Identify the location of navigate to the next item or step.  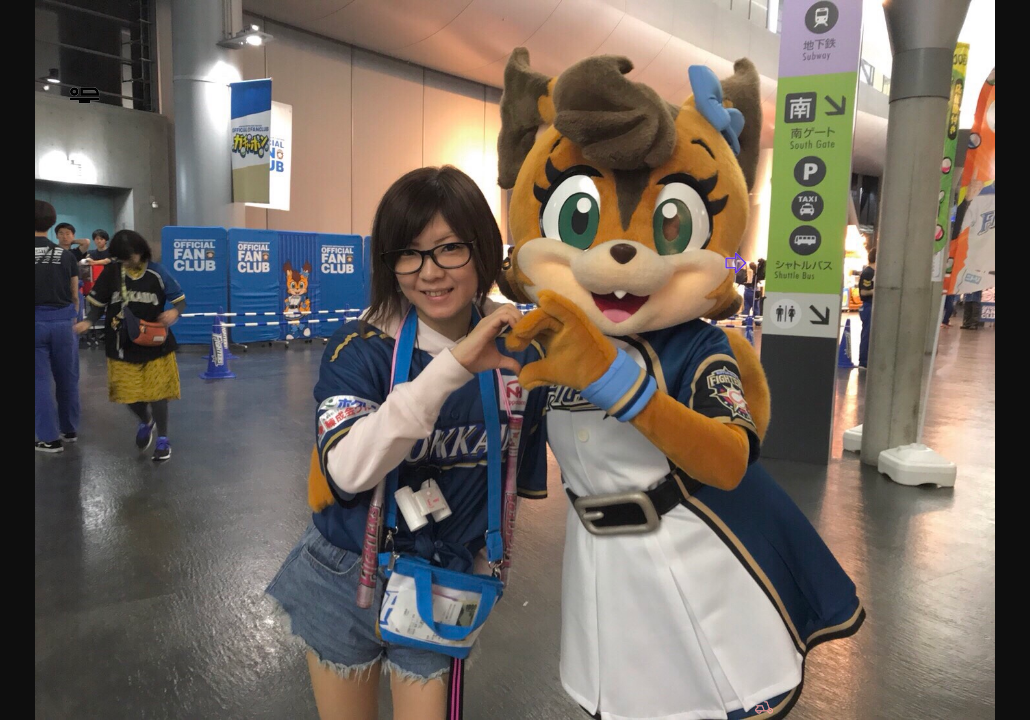
(735, 263).